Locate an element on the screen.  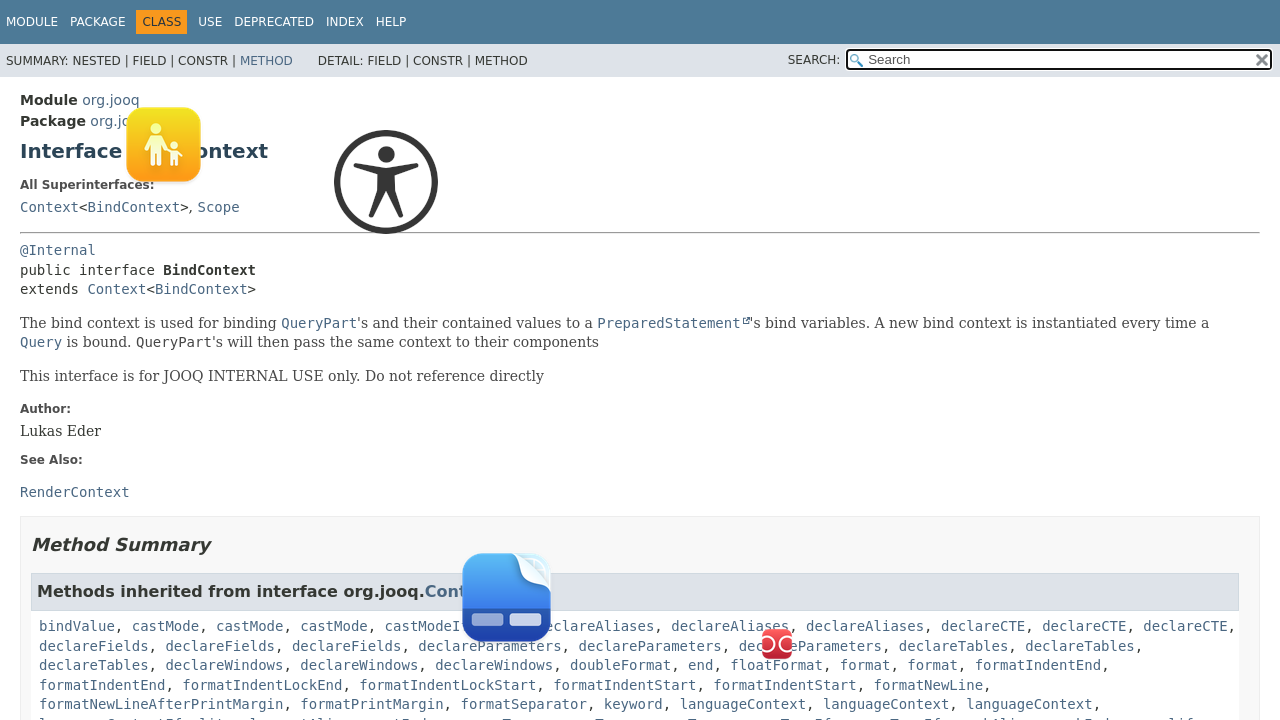
open xfce4 taskbar settings is located at coordinates (506, 597).